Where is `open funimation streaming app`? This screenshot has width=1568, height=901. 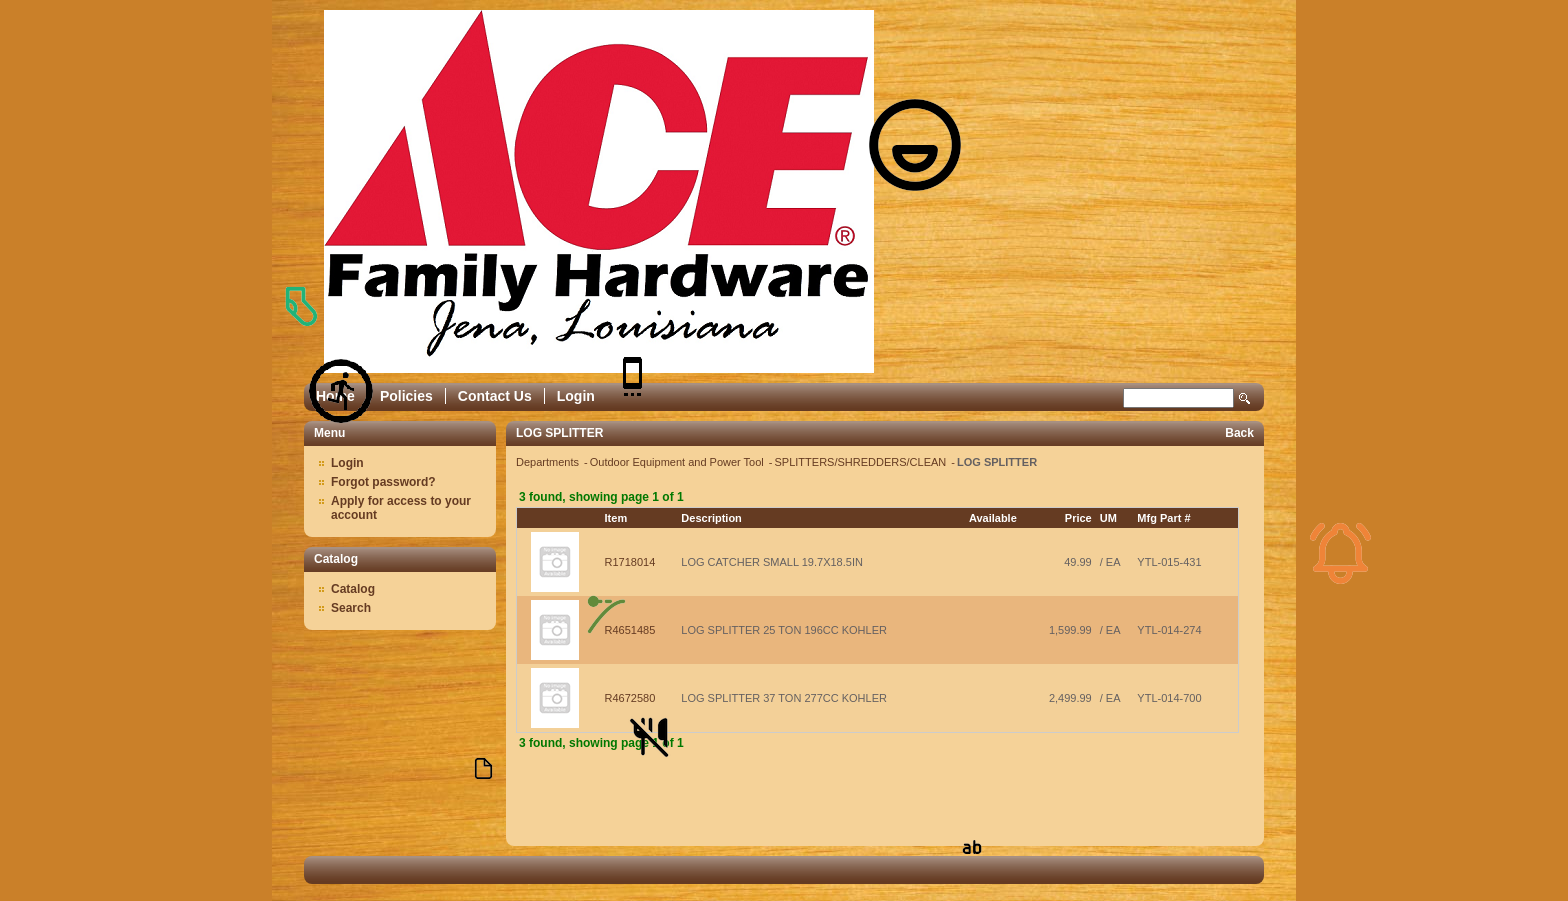 open funimation streaming app is located at coordinates (915, 145).